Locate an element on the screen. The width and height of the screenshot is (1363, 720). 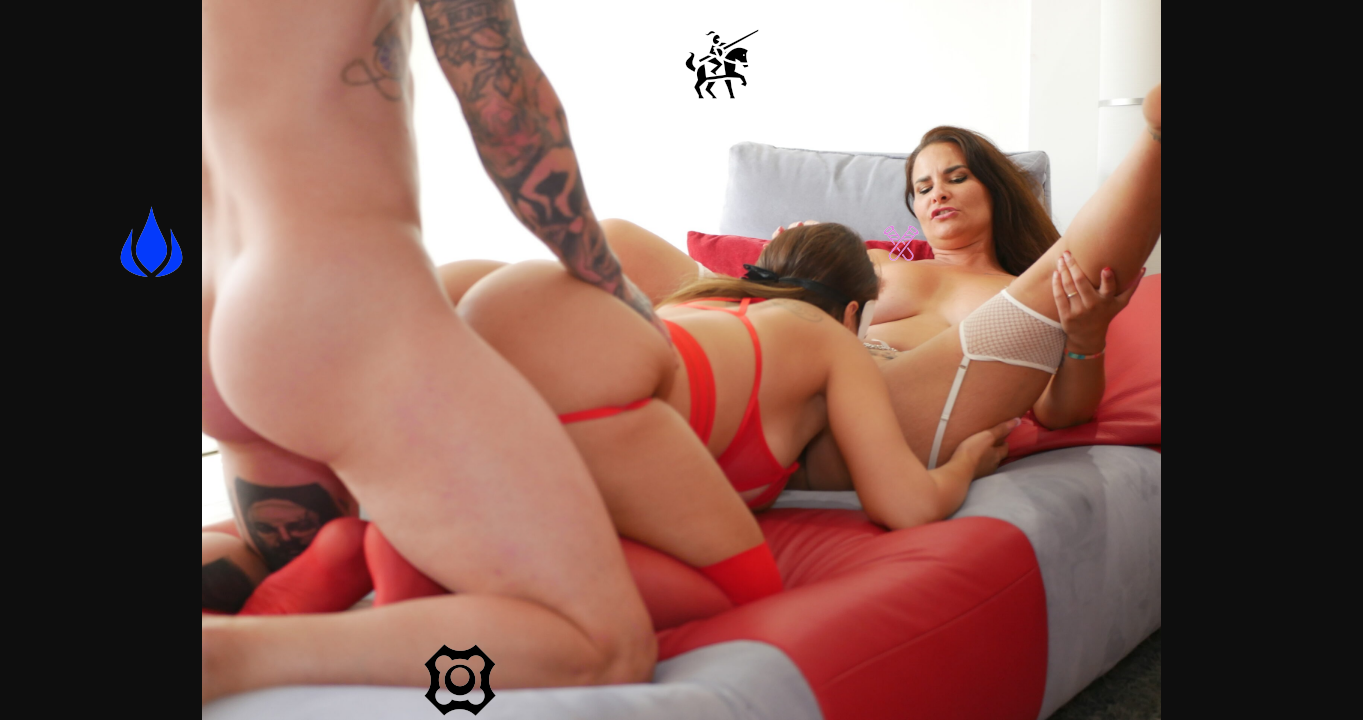
access laboratory or science features is located at coordinates (901, 243).